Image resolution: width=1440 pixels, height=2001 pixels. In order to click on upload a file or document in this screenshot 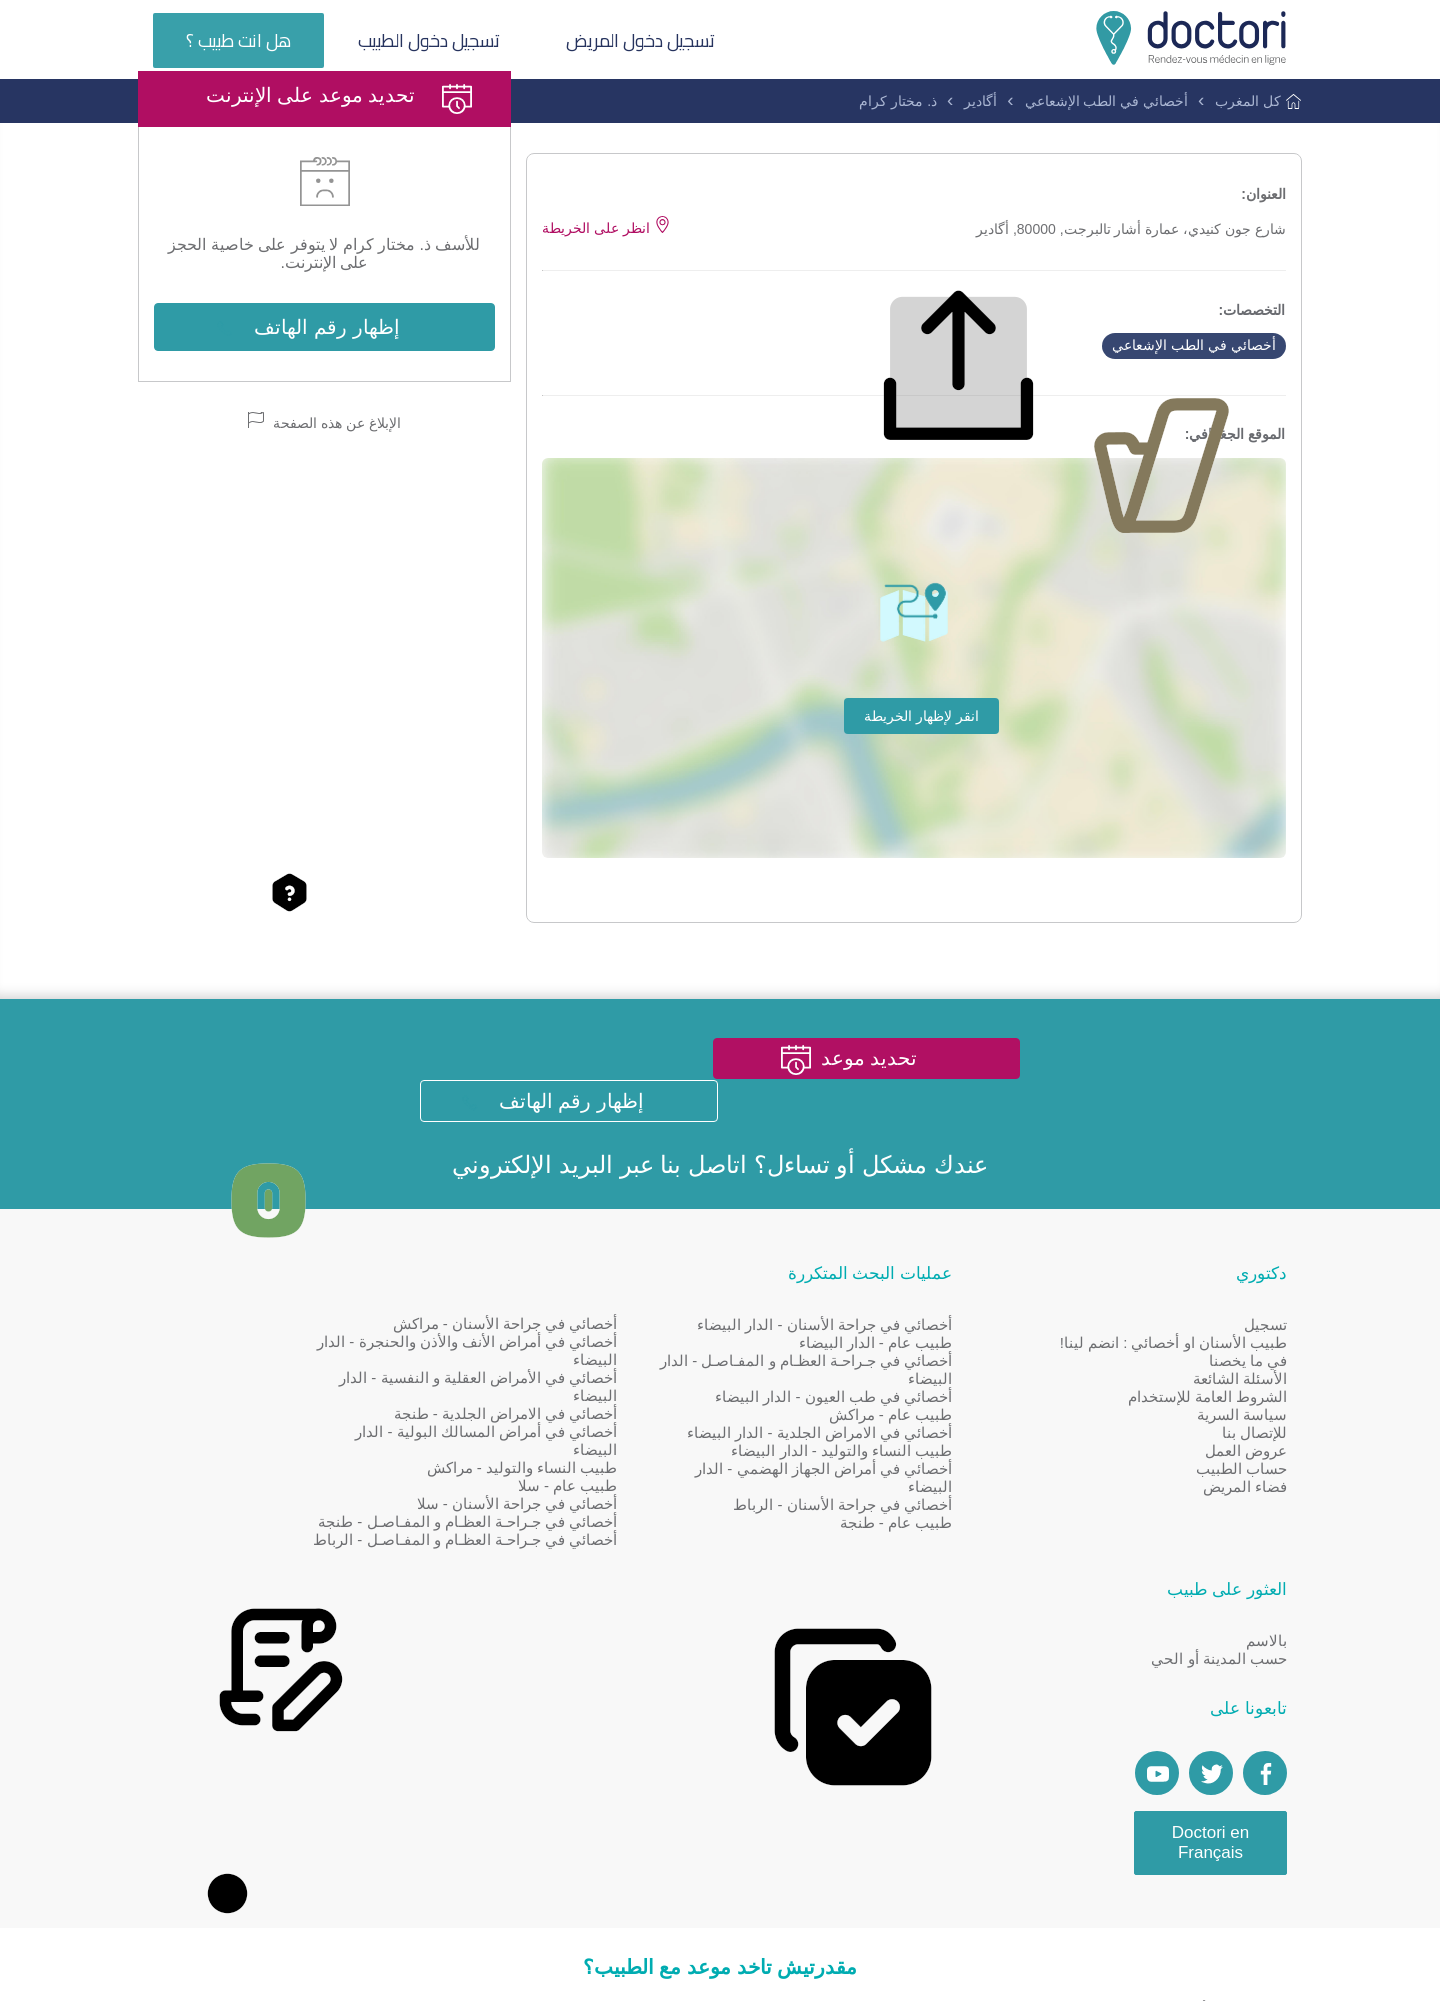, I will do `click(958, 371)`.